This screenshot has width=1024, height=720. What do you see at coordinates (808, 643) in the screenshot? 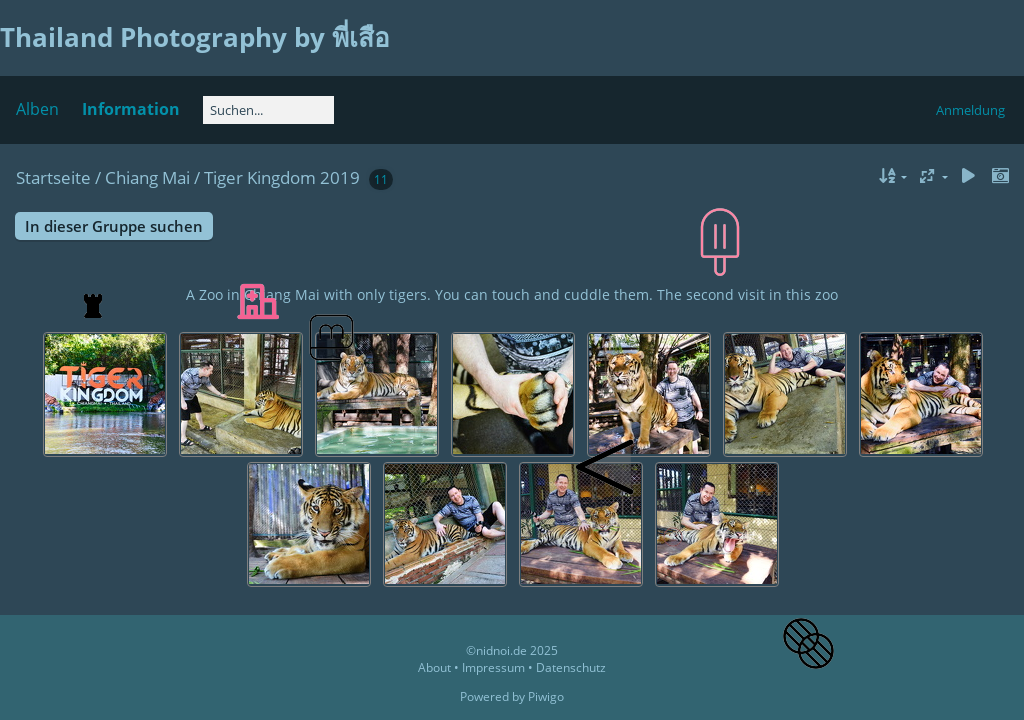
I see `merge or combine selected elements` at bounding box center [808, 643].